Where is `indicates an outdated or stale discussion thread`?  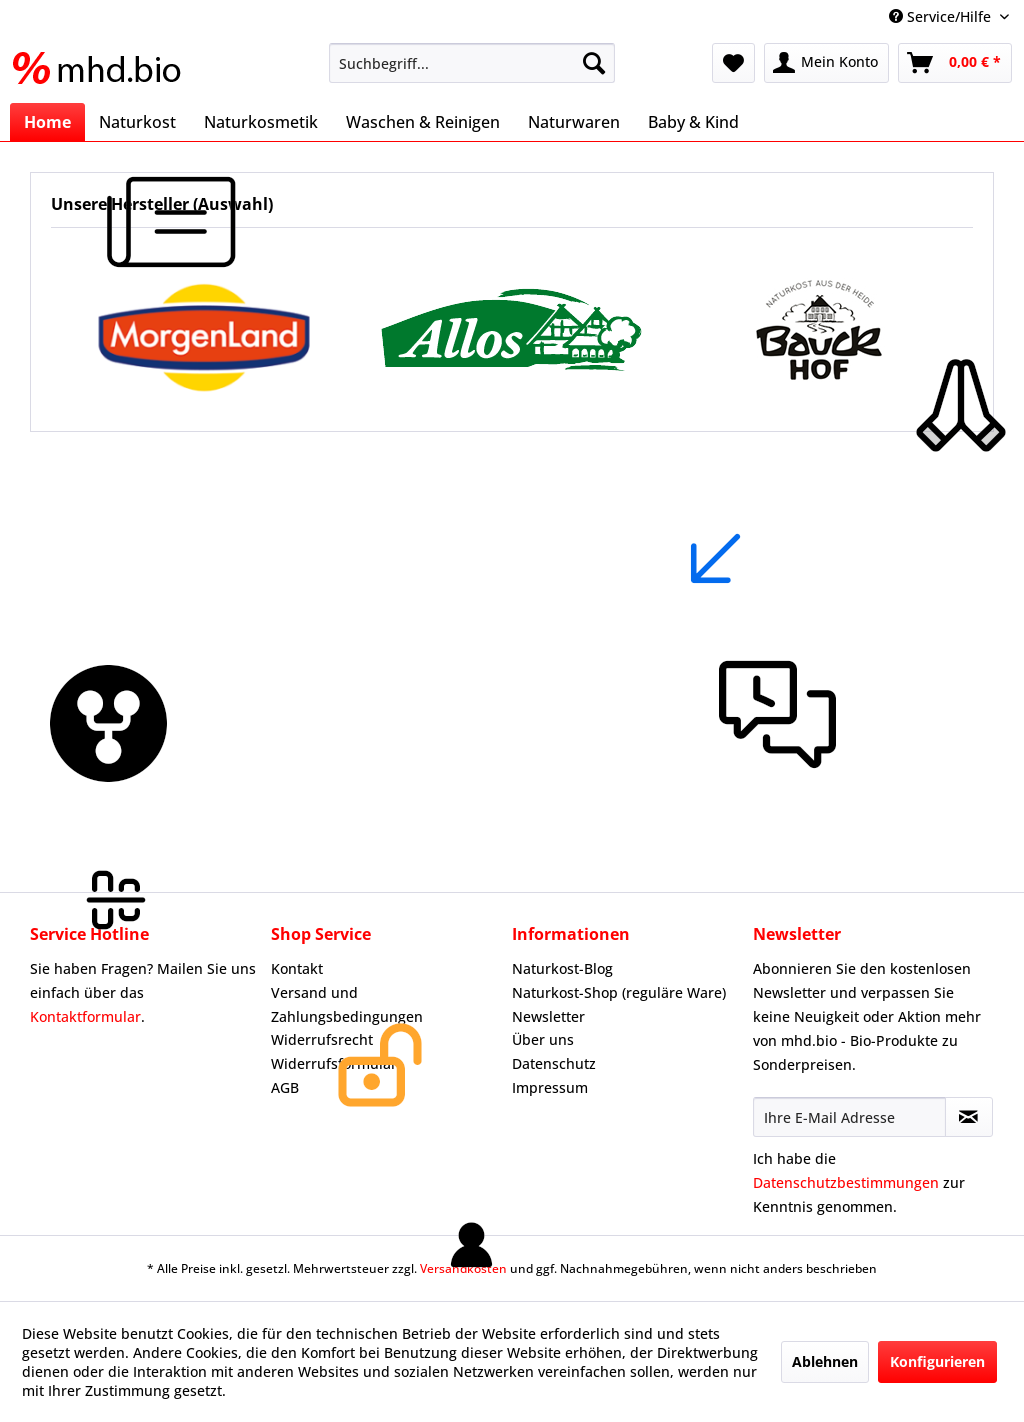 indicates an outdated or stale discussion thread is located at coordinates (777, 714).